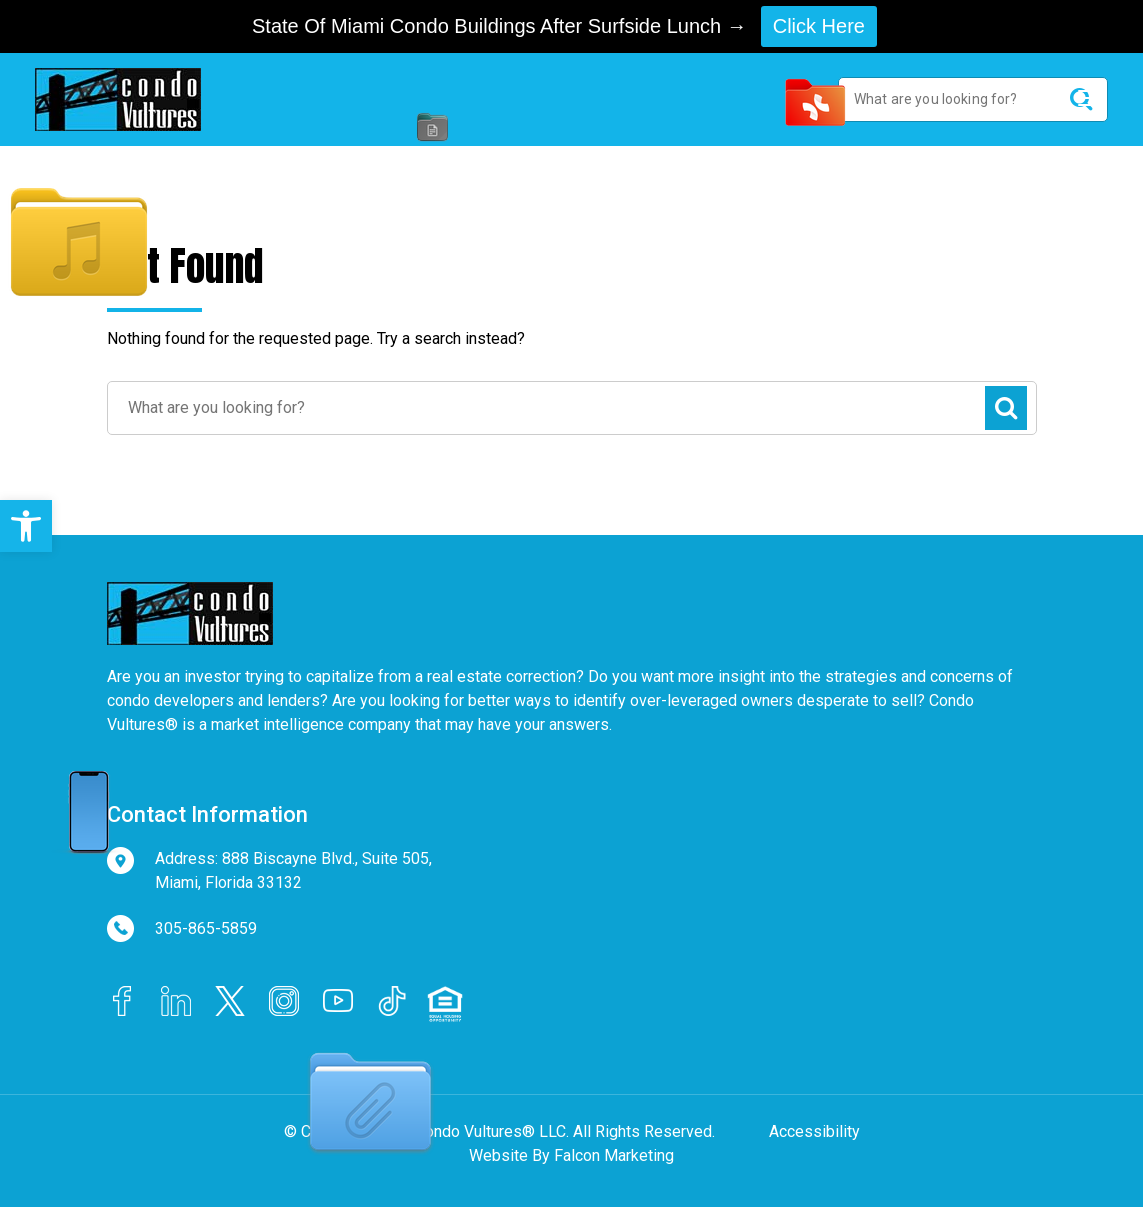 The height and width of the screenshot is (1207, 1143). What do you see at coordinates (815, 104) in the screenshot?
I see `open folder containing Xmind mind mapping files` at bounding box center [815, 104].